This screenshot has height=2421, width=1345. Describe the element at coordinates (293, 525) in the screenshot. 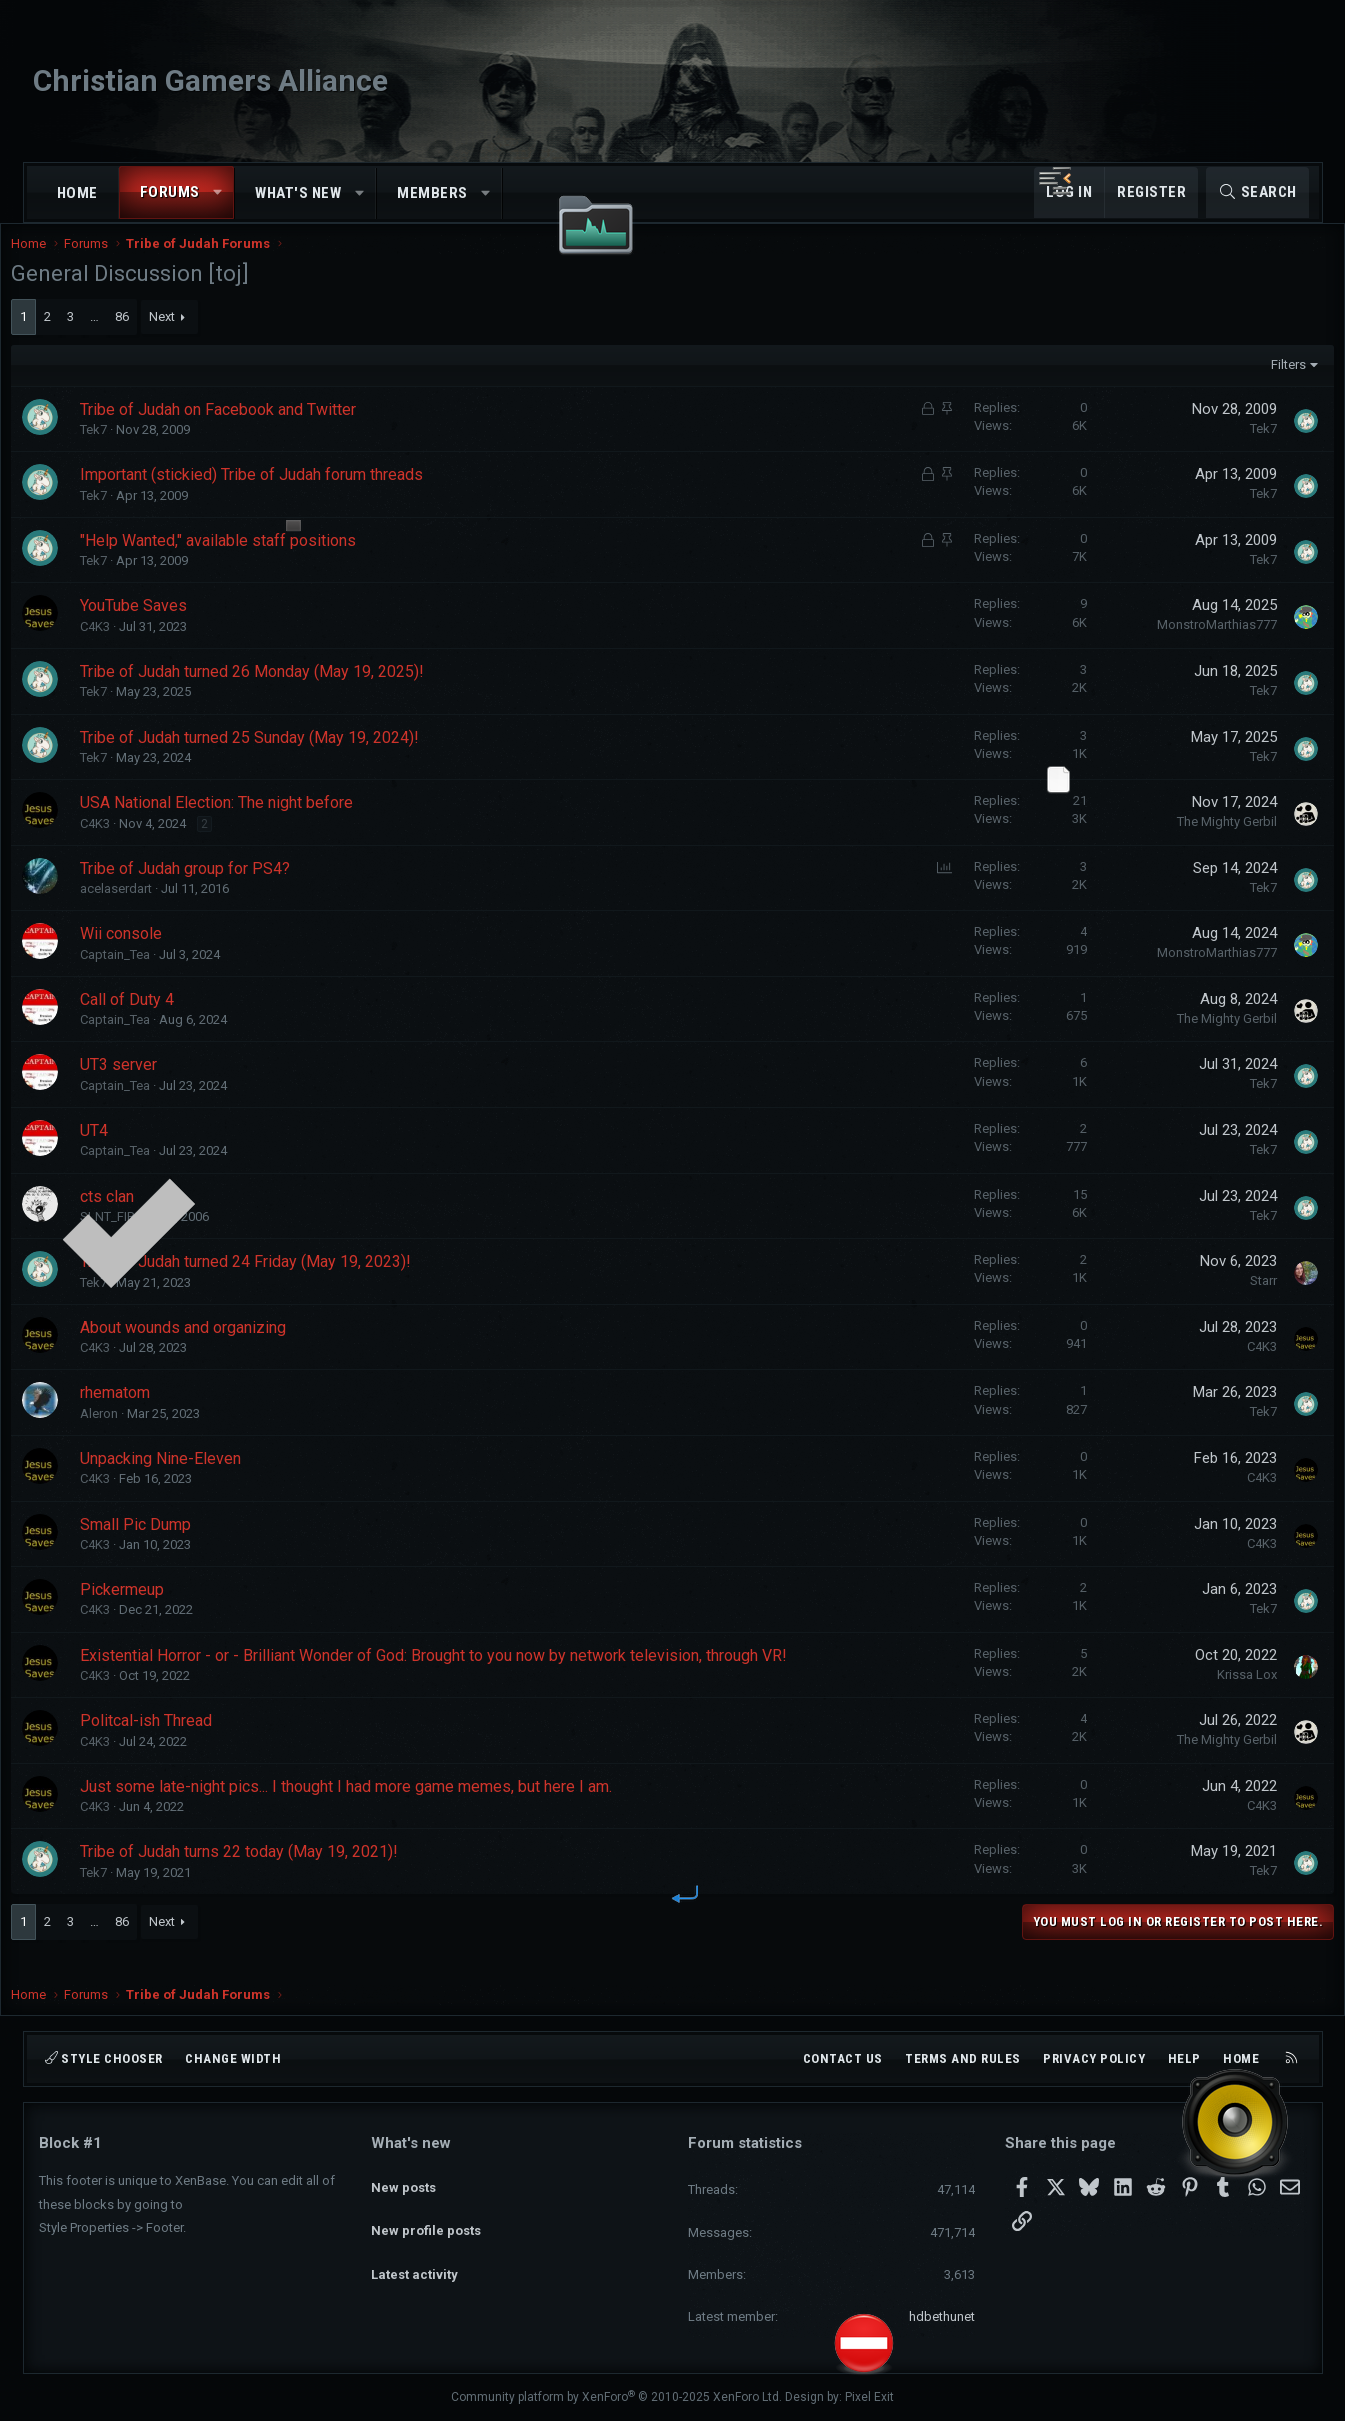

I see `trackpad or touchpad device icon` at that location.